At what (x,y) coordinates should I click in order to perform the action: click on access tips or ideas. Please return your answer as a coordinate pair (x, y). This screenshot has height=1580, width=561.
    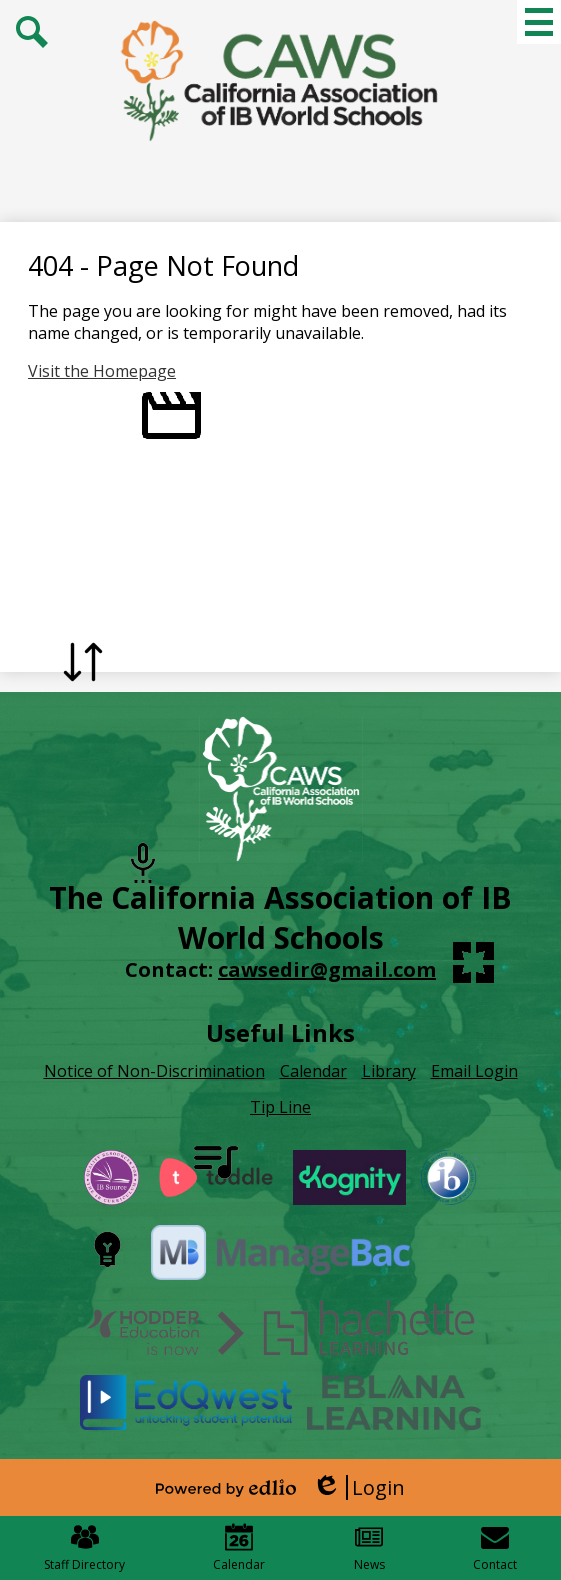
    Looking at the image, I should click on (107, 1248).